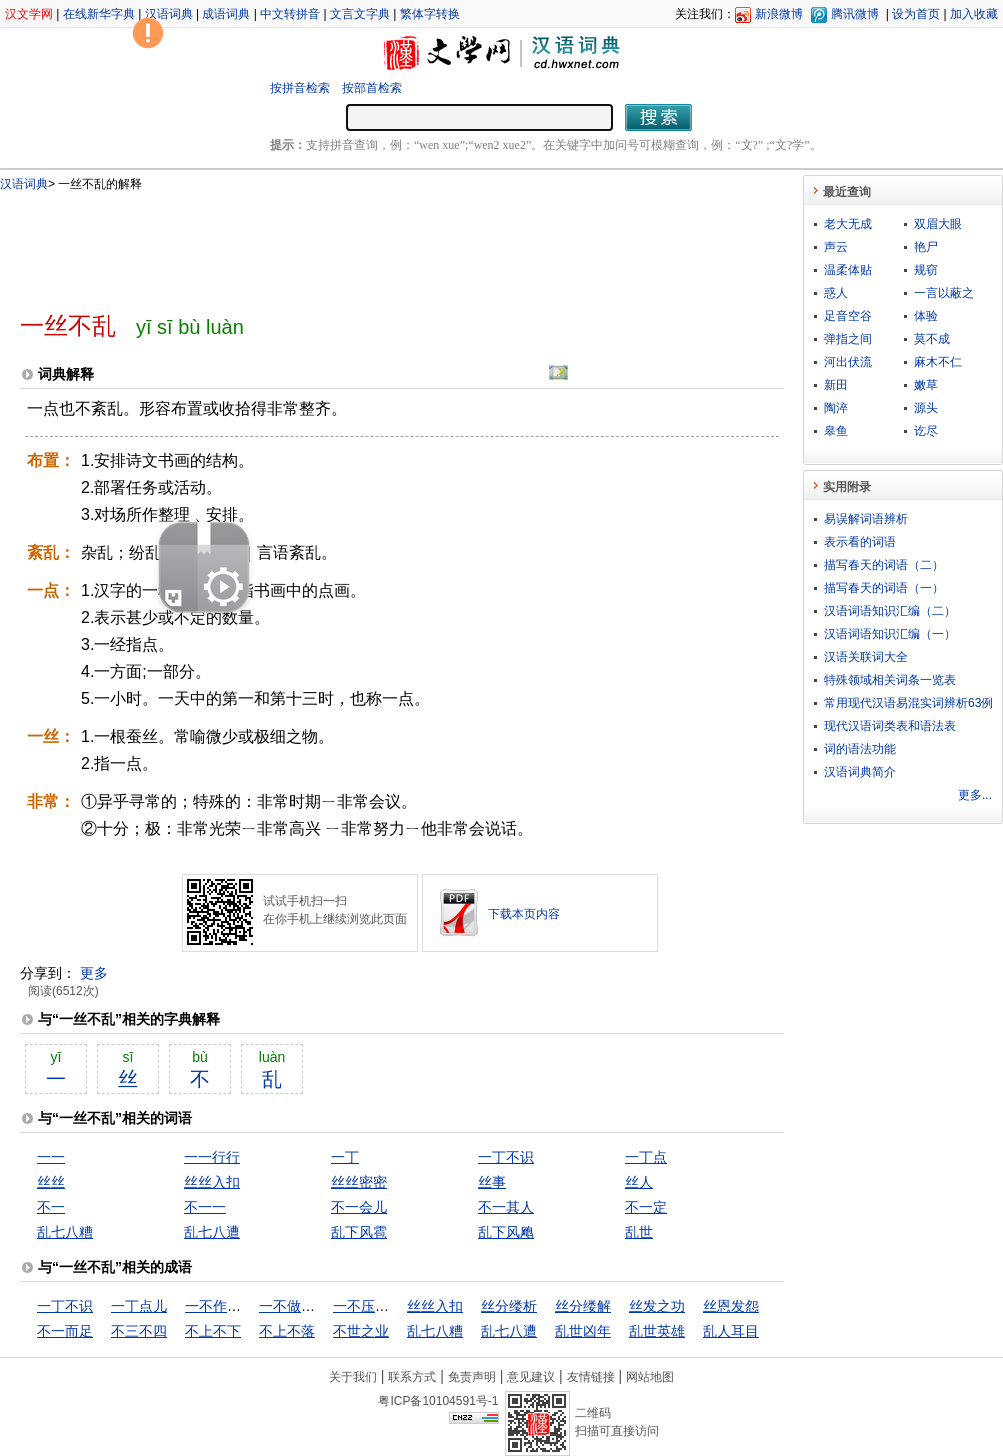  I want to click on access YaST AutoYaST system configuration, so click(204, 569).